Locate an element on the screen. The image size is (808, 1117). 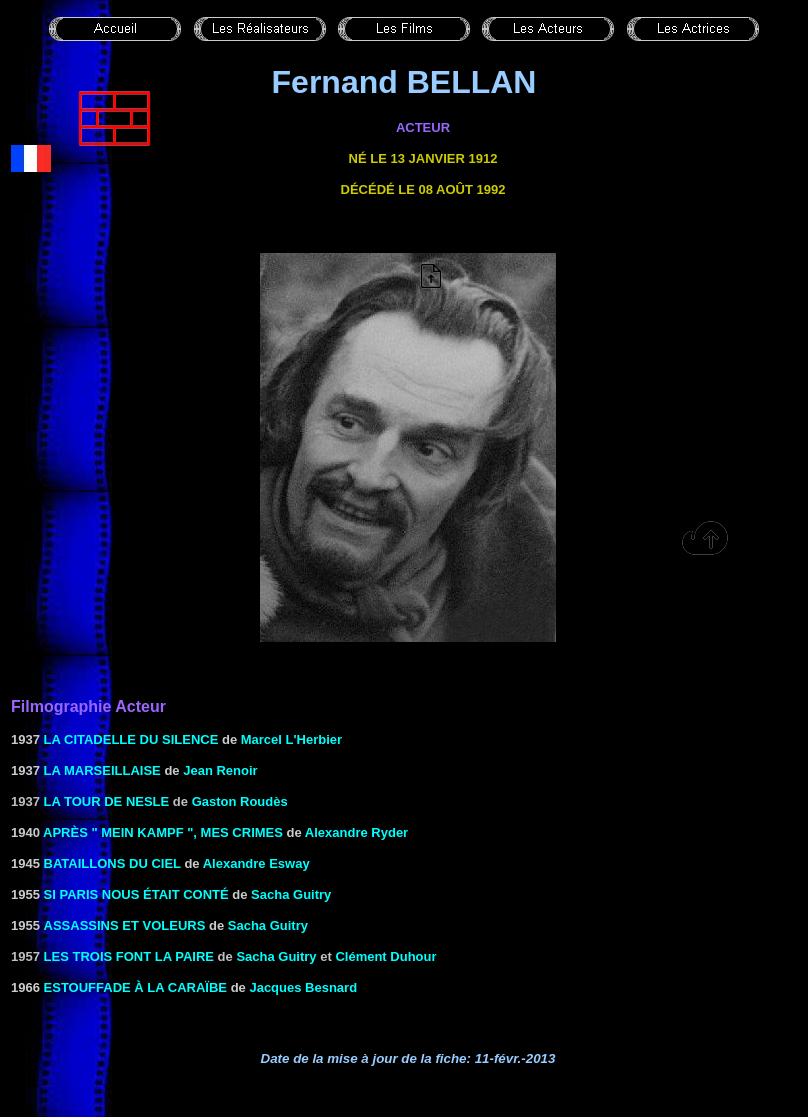
upload file to cloud storage is located at coordinates (705, 538).